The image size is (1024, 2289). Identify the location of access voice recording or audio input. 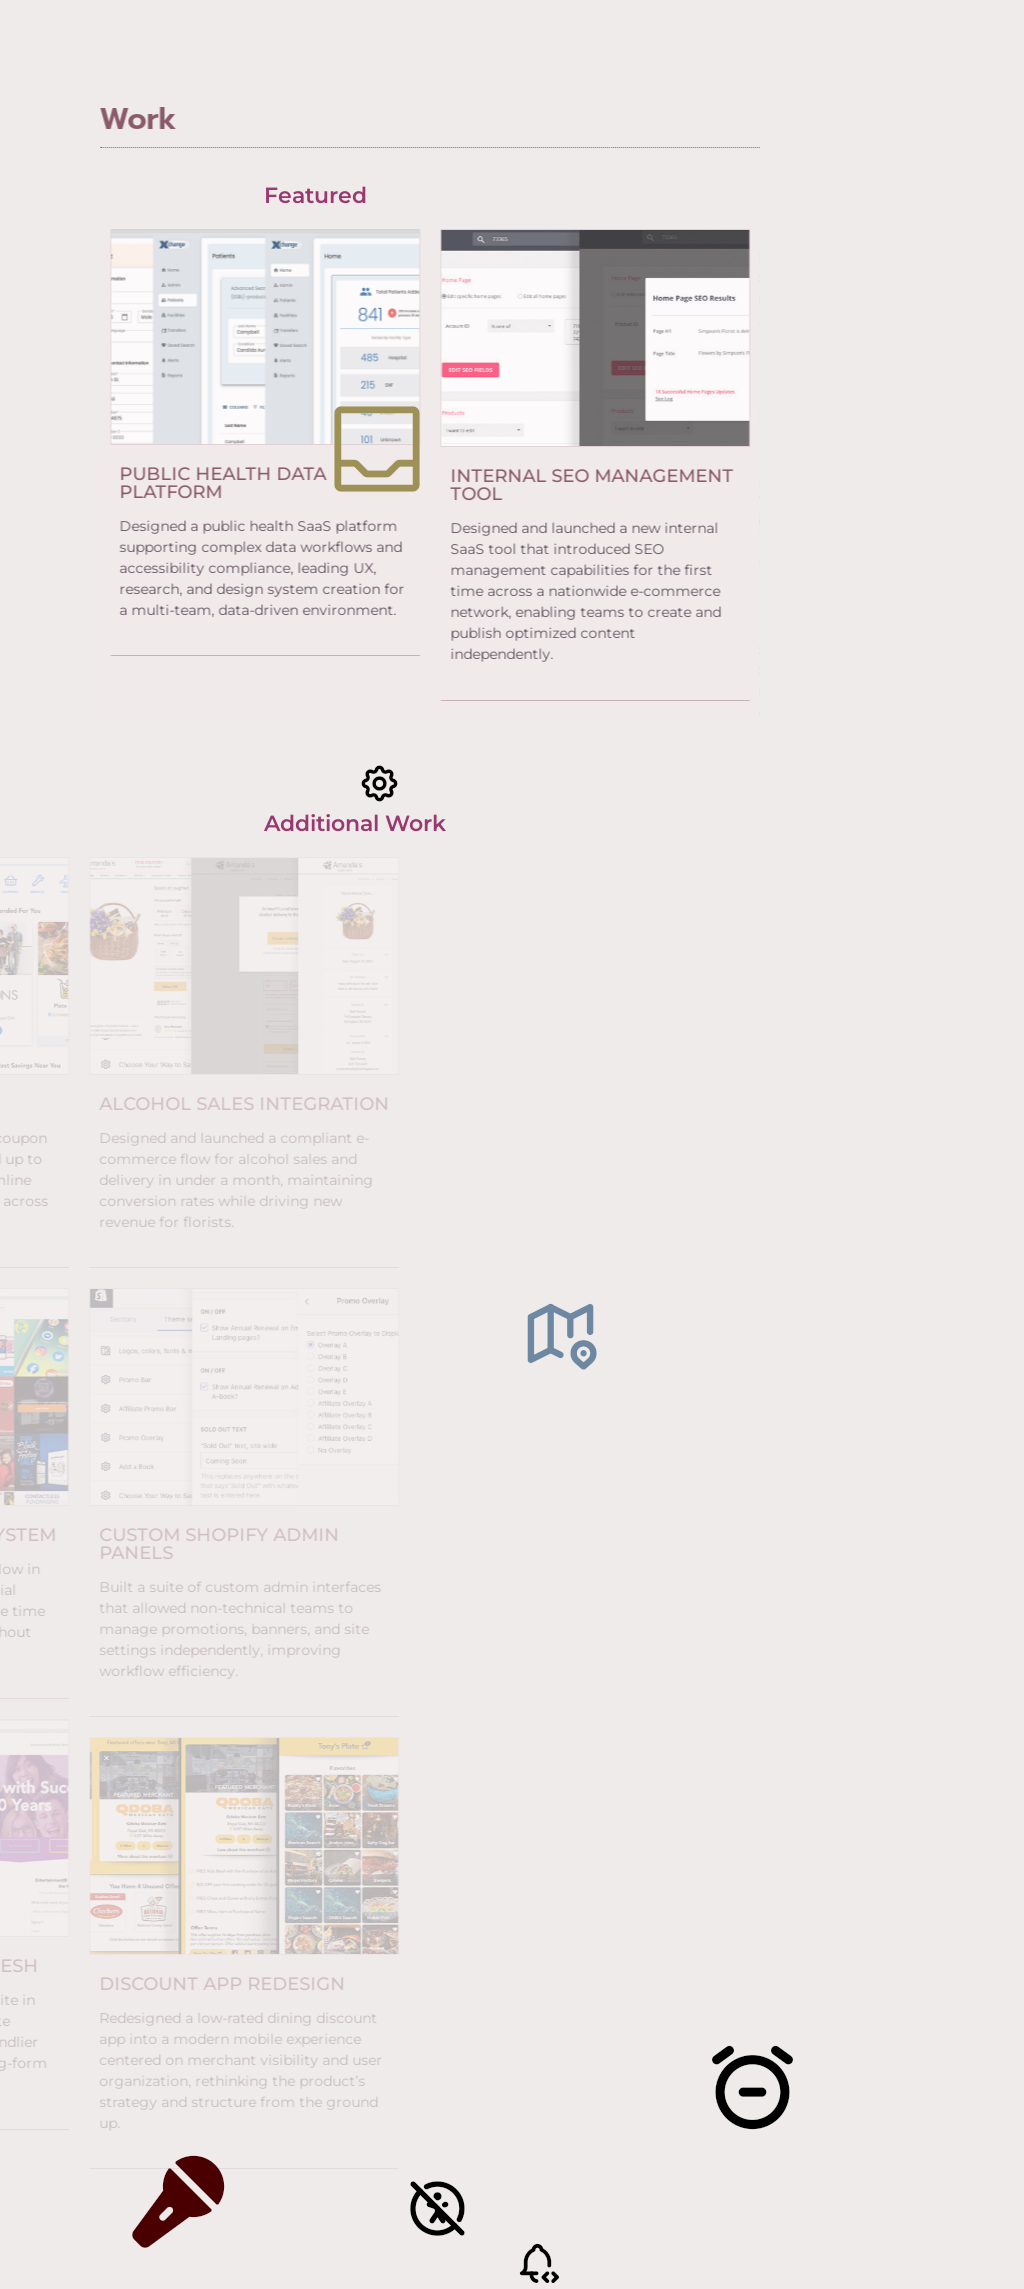
(176, 2203).